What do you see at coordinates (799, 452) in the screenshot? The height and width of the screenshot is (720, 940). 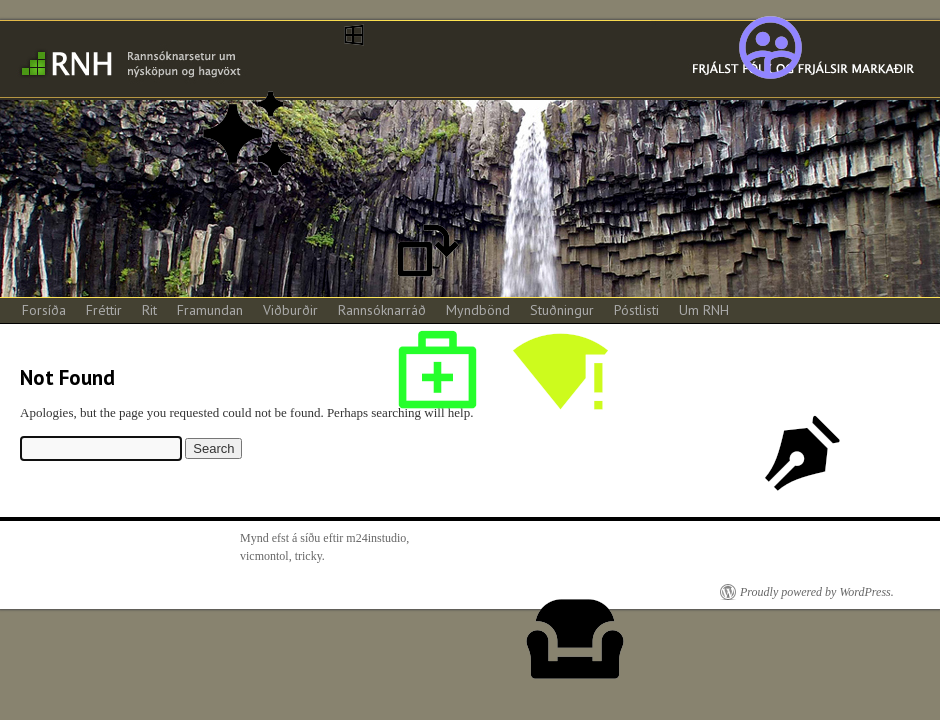 I see `access drawing or illustration tools` at bounding box center [799, 452].